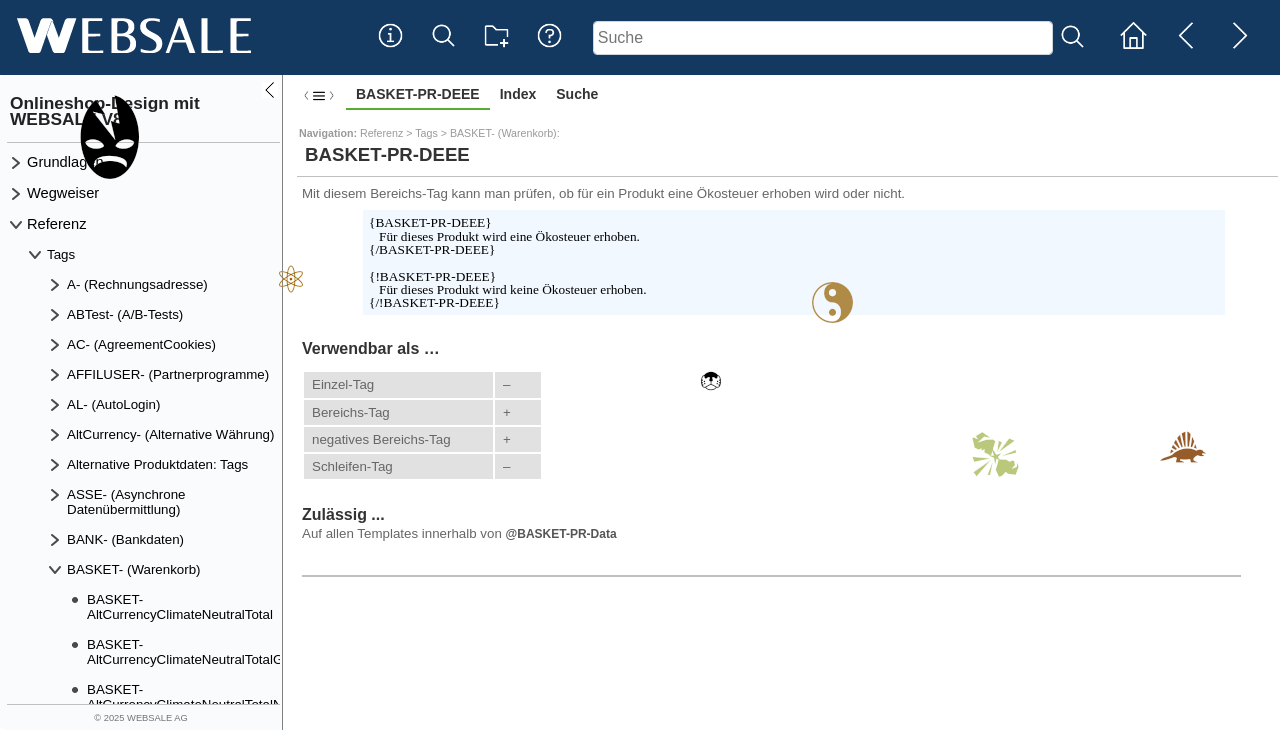  I want to click on select dimetrodon character or creature, so click(1183, 447).